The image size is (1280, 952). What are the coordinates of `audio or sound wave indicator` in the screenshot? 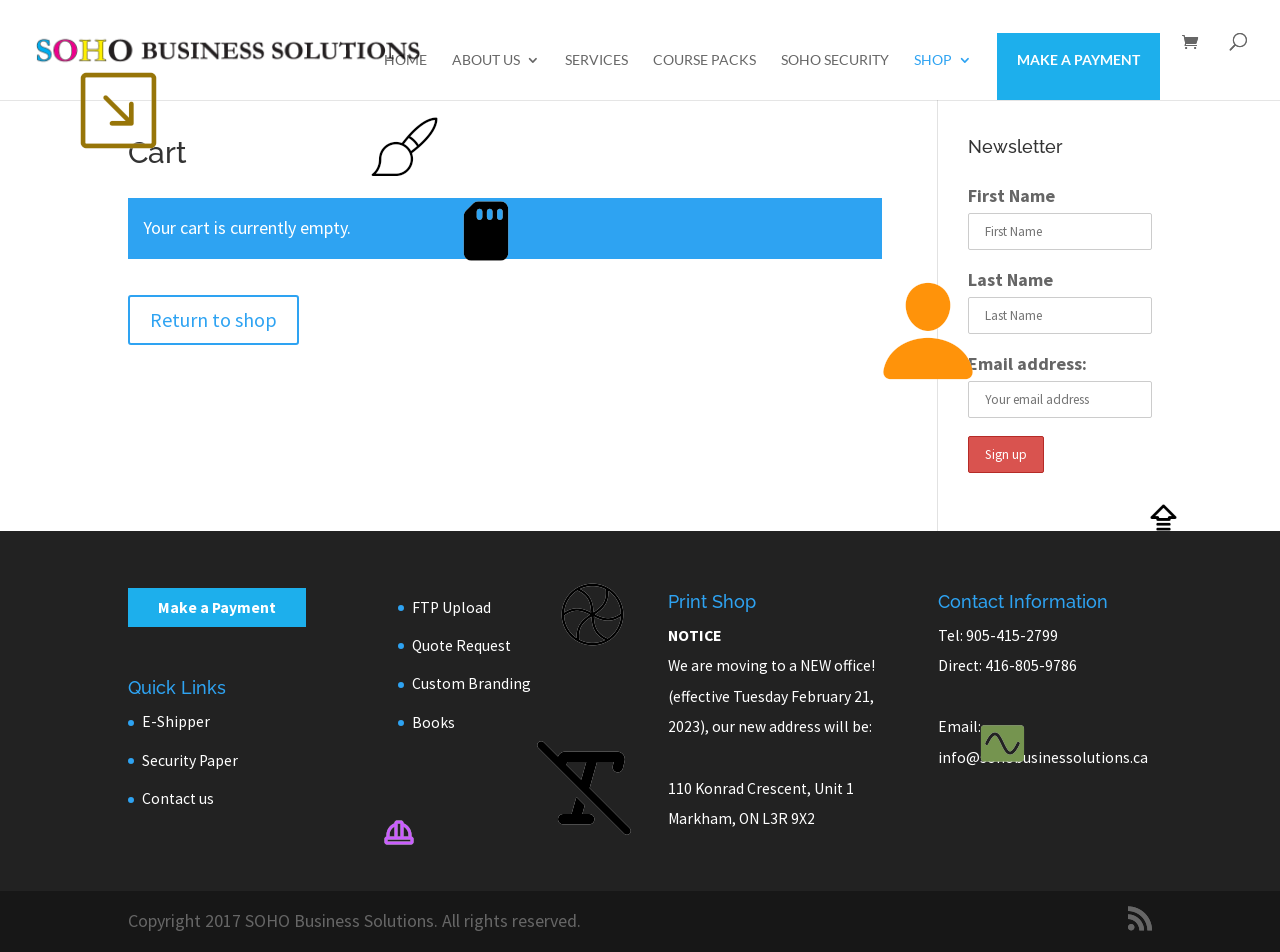 It's located at (1002, 743).